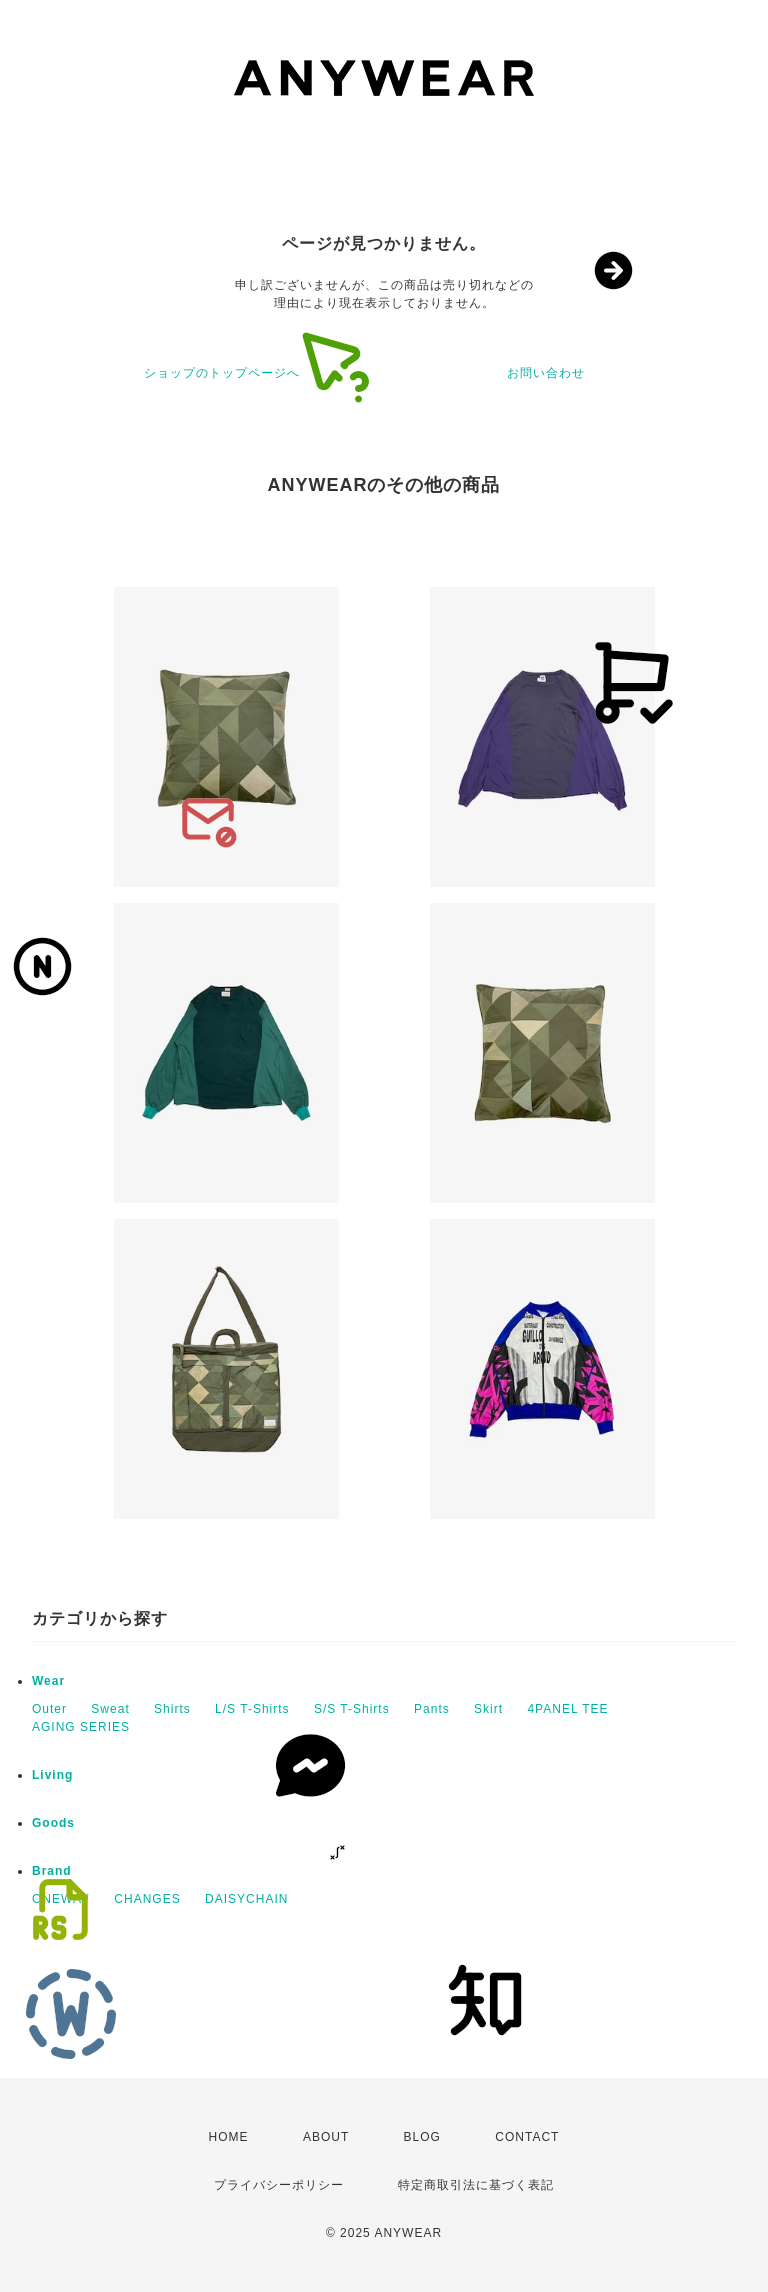 The image size is (768, 2292). I want to click on cursor help or pointer assistance, so click(334, 364).